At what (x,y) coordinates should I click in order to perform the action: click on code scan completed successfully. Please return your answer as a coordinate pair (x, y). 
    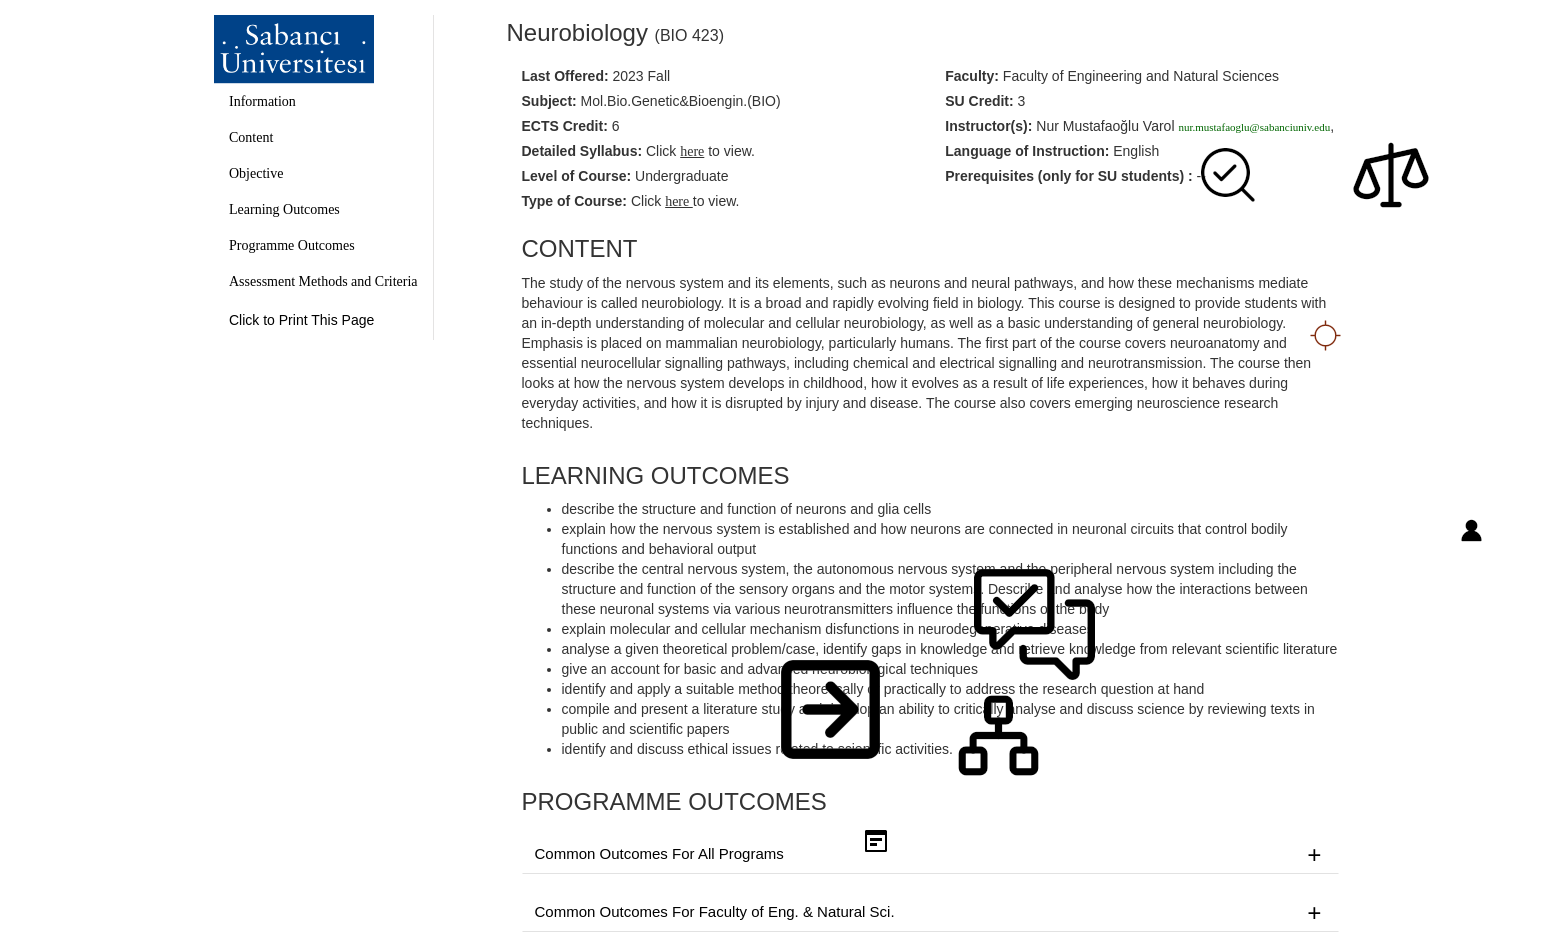
    Looking at the image, I should click on (1229, 176).